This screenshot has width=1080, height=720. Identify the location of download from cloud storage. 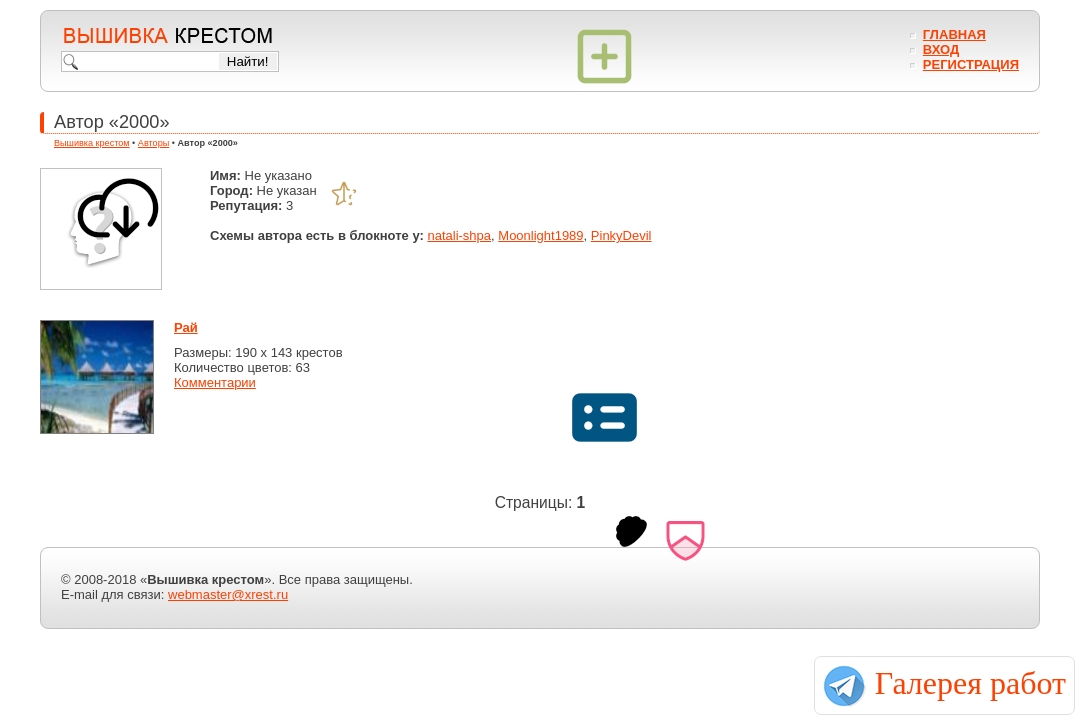
(118, 208).